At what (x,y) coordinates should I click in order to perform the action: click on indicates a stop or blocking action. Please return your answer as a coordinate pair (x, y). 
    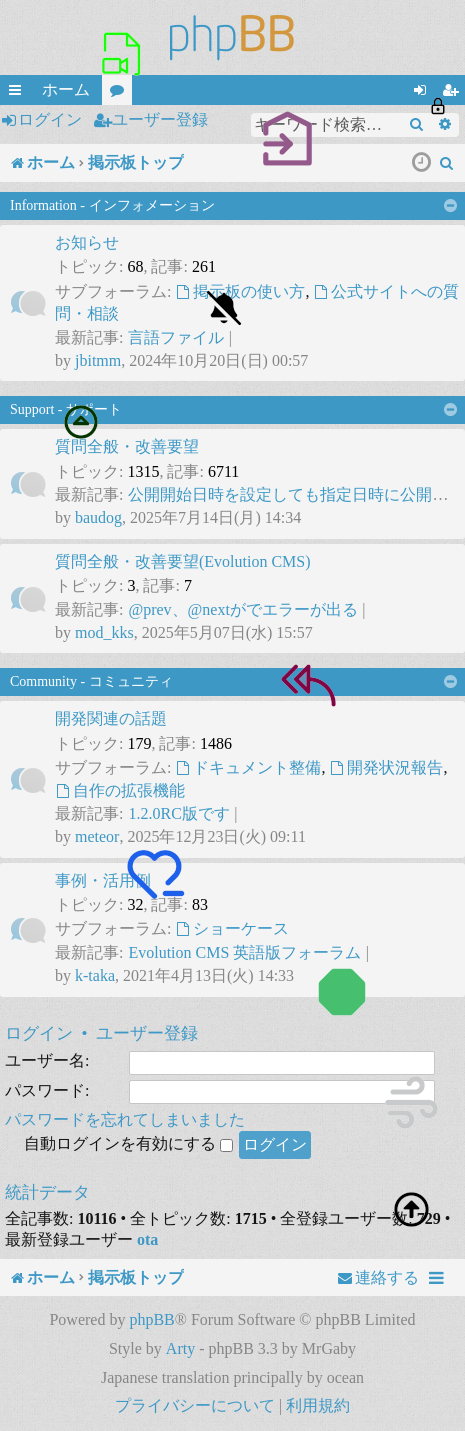
    Looking at the image, I should click on (342, 992).